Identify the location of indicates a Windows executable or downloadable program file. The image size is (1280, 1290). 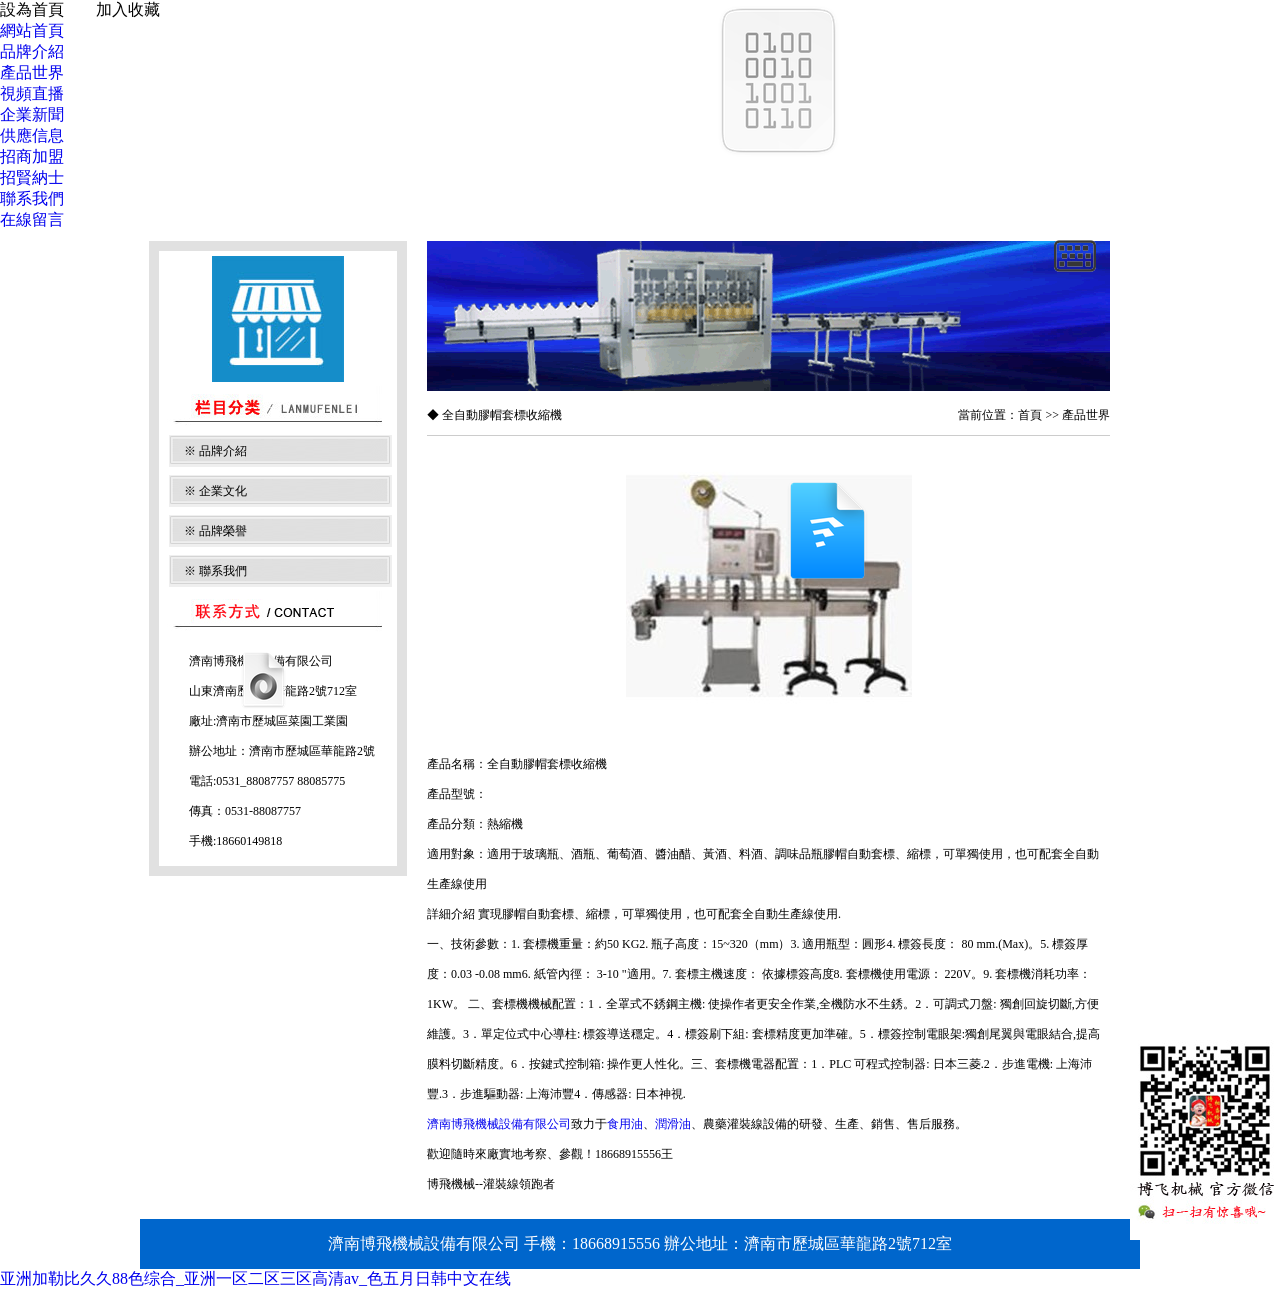
(778, 80).